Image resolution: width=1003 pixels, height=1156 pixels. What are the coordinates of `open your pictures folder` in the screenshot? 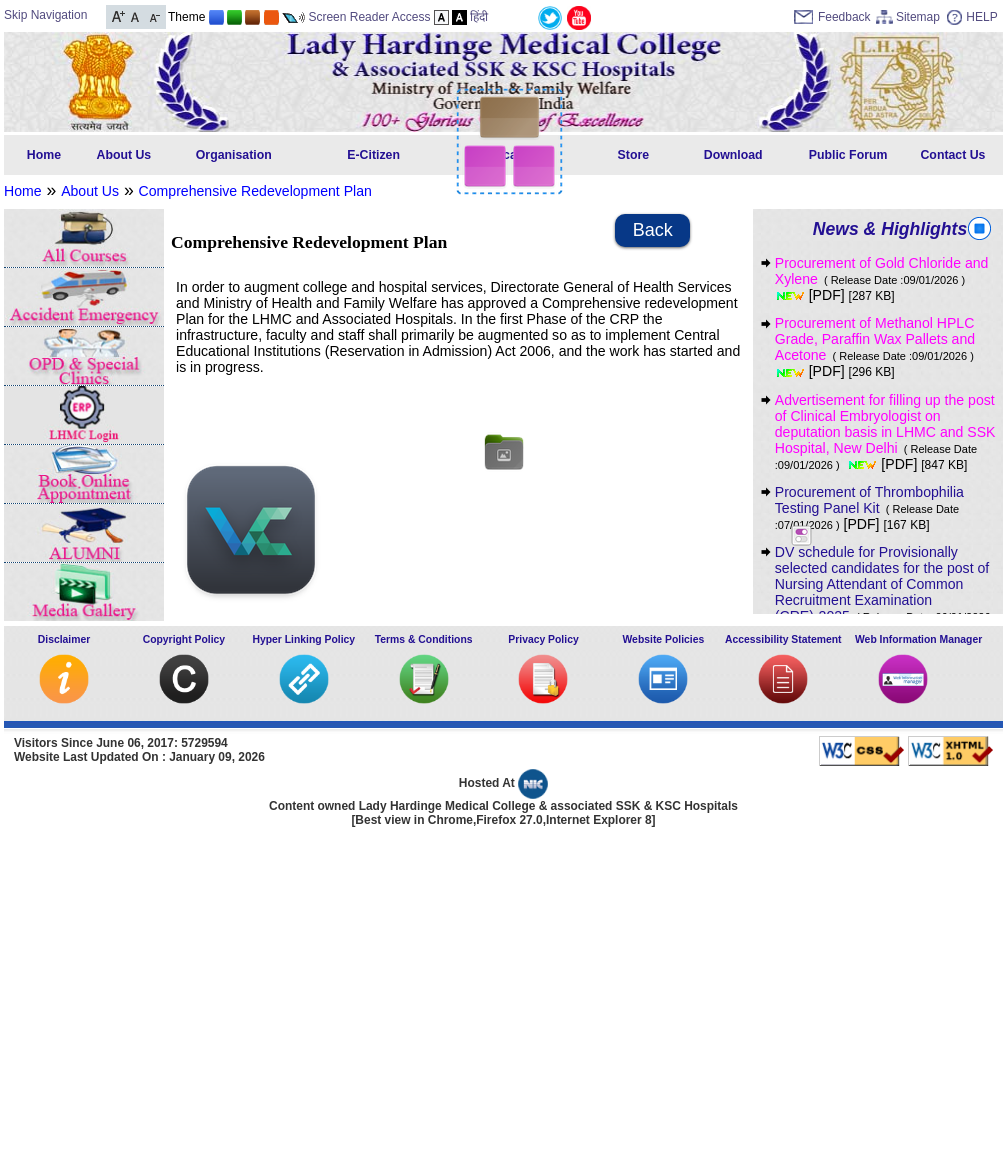 It's located at (504, 452).